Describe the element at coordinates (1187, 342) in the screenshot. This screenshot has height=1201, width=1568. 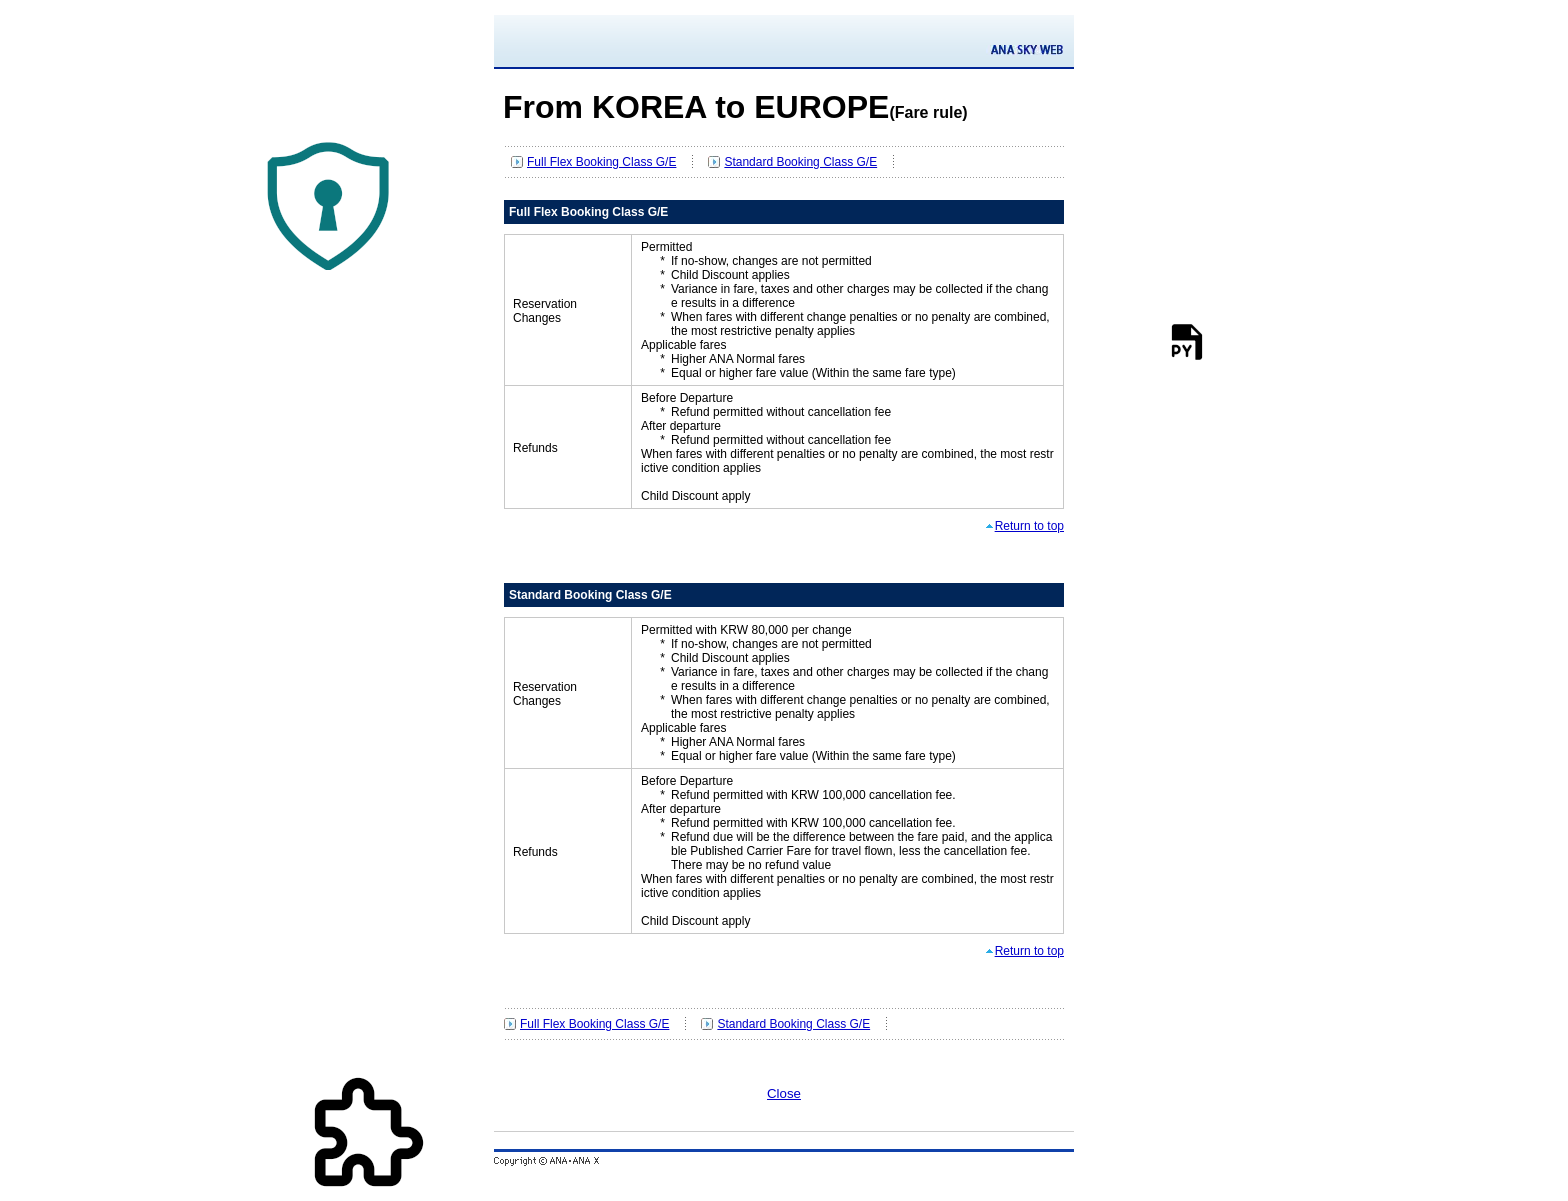
I see `open a python file` at that location.